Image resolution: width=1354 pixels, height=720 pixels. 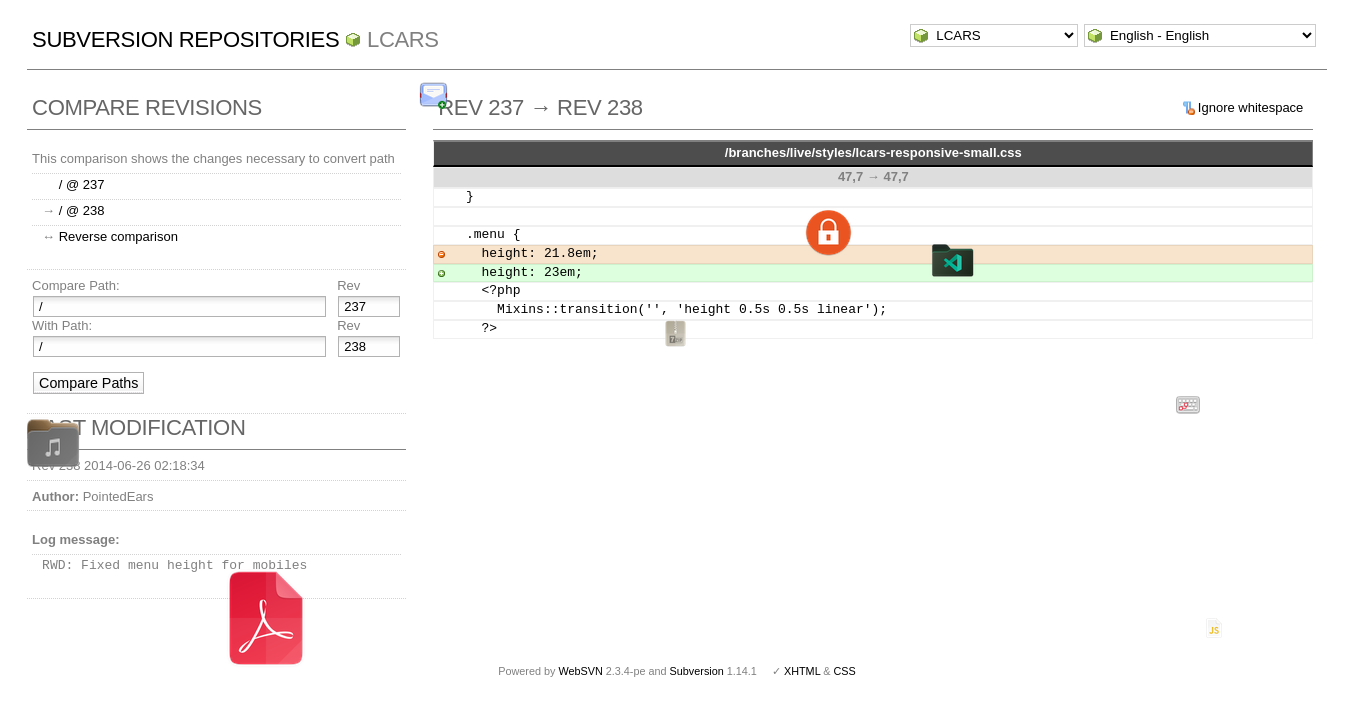 What do you see at coordinates (1188, 405) in the screenshot?
I see `configure keyboard shortcuts` at bounding box center [1188, 405].